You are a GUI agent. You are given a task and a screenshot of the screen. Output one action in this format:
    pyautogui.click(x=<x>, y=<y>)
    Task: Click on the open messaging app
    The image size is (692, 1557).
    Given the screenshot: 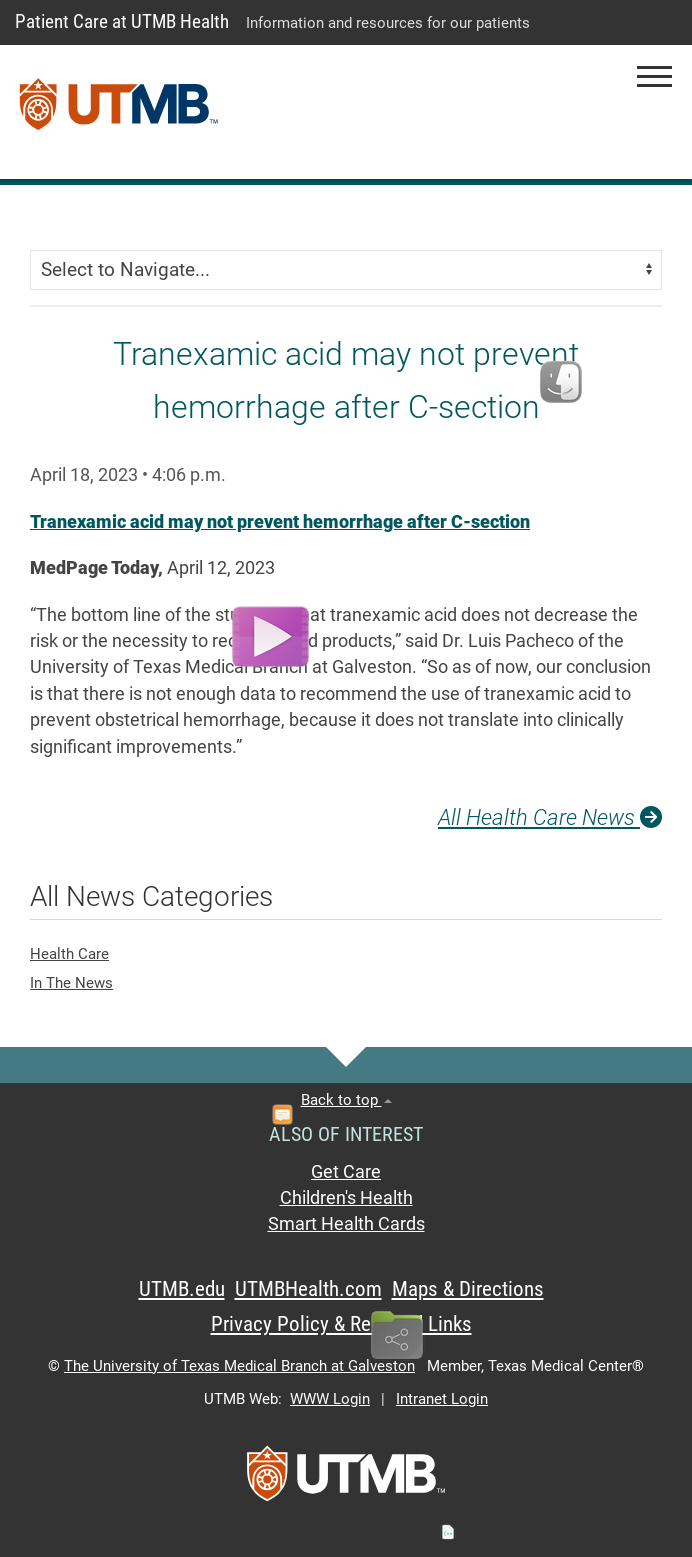 What is the action you would take?
    pyautogui.click(x=282, y=1114)
    